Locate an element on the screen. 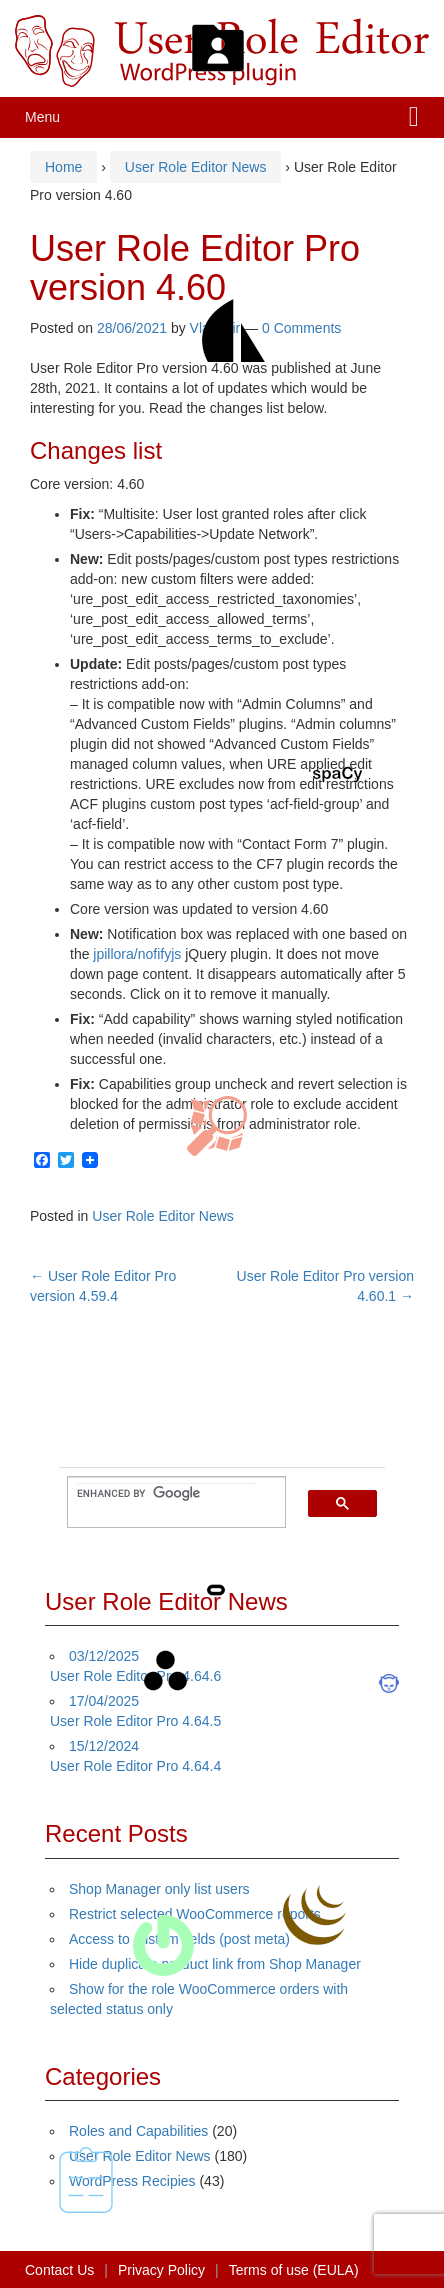 The height and width of the screenshot is (2288, 444). open spaCy natural language processing library is located at coordinates (337, 774).